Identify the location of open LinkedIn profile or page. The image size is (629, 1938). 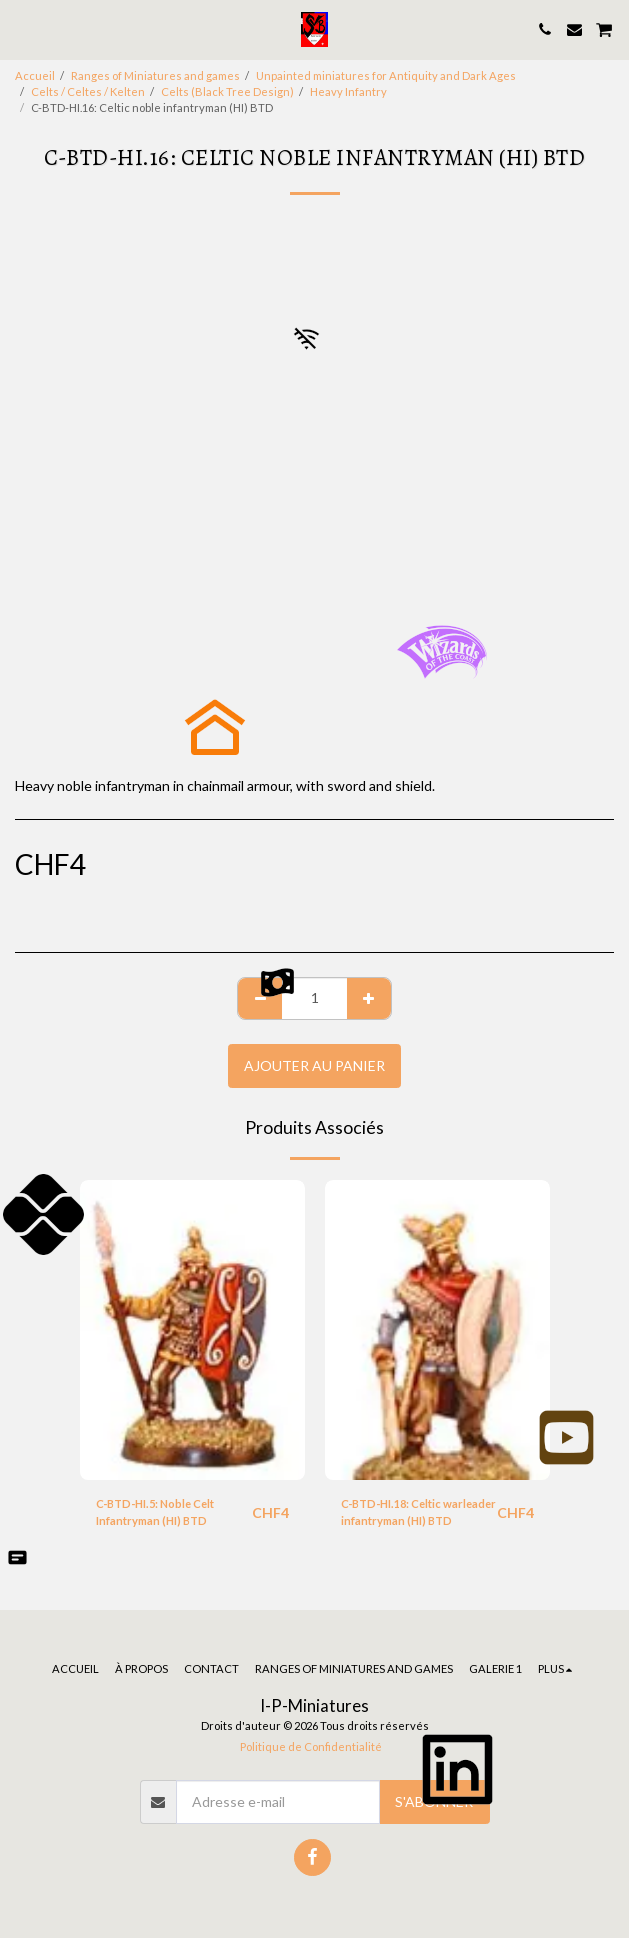
(457, 1769).